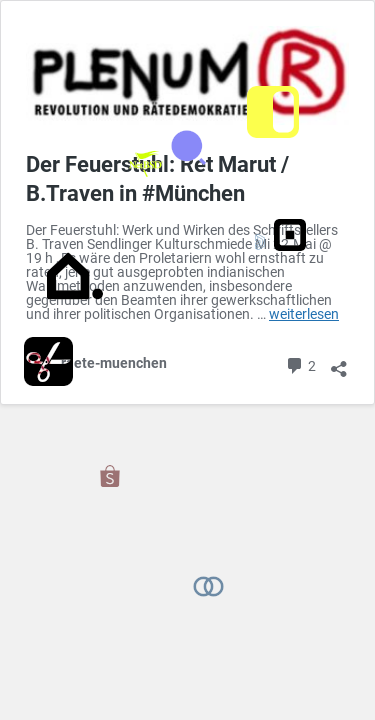 Image resolution: width=375 pixels, height=720 pixels. I want to click on open Fig terminal autocomplete app, so click(273, 112).